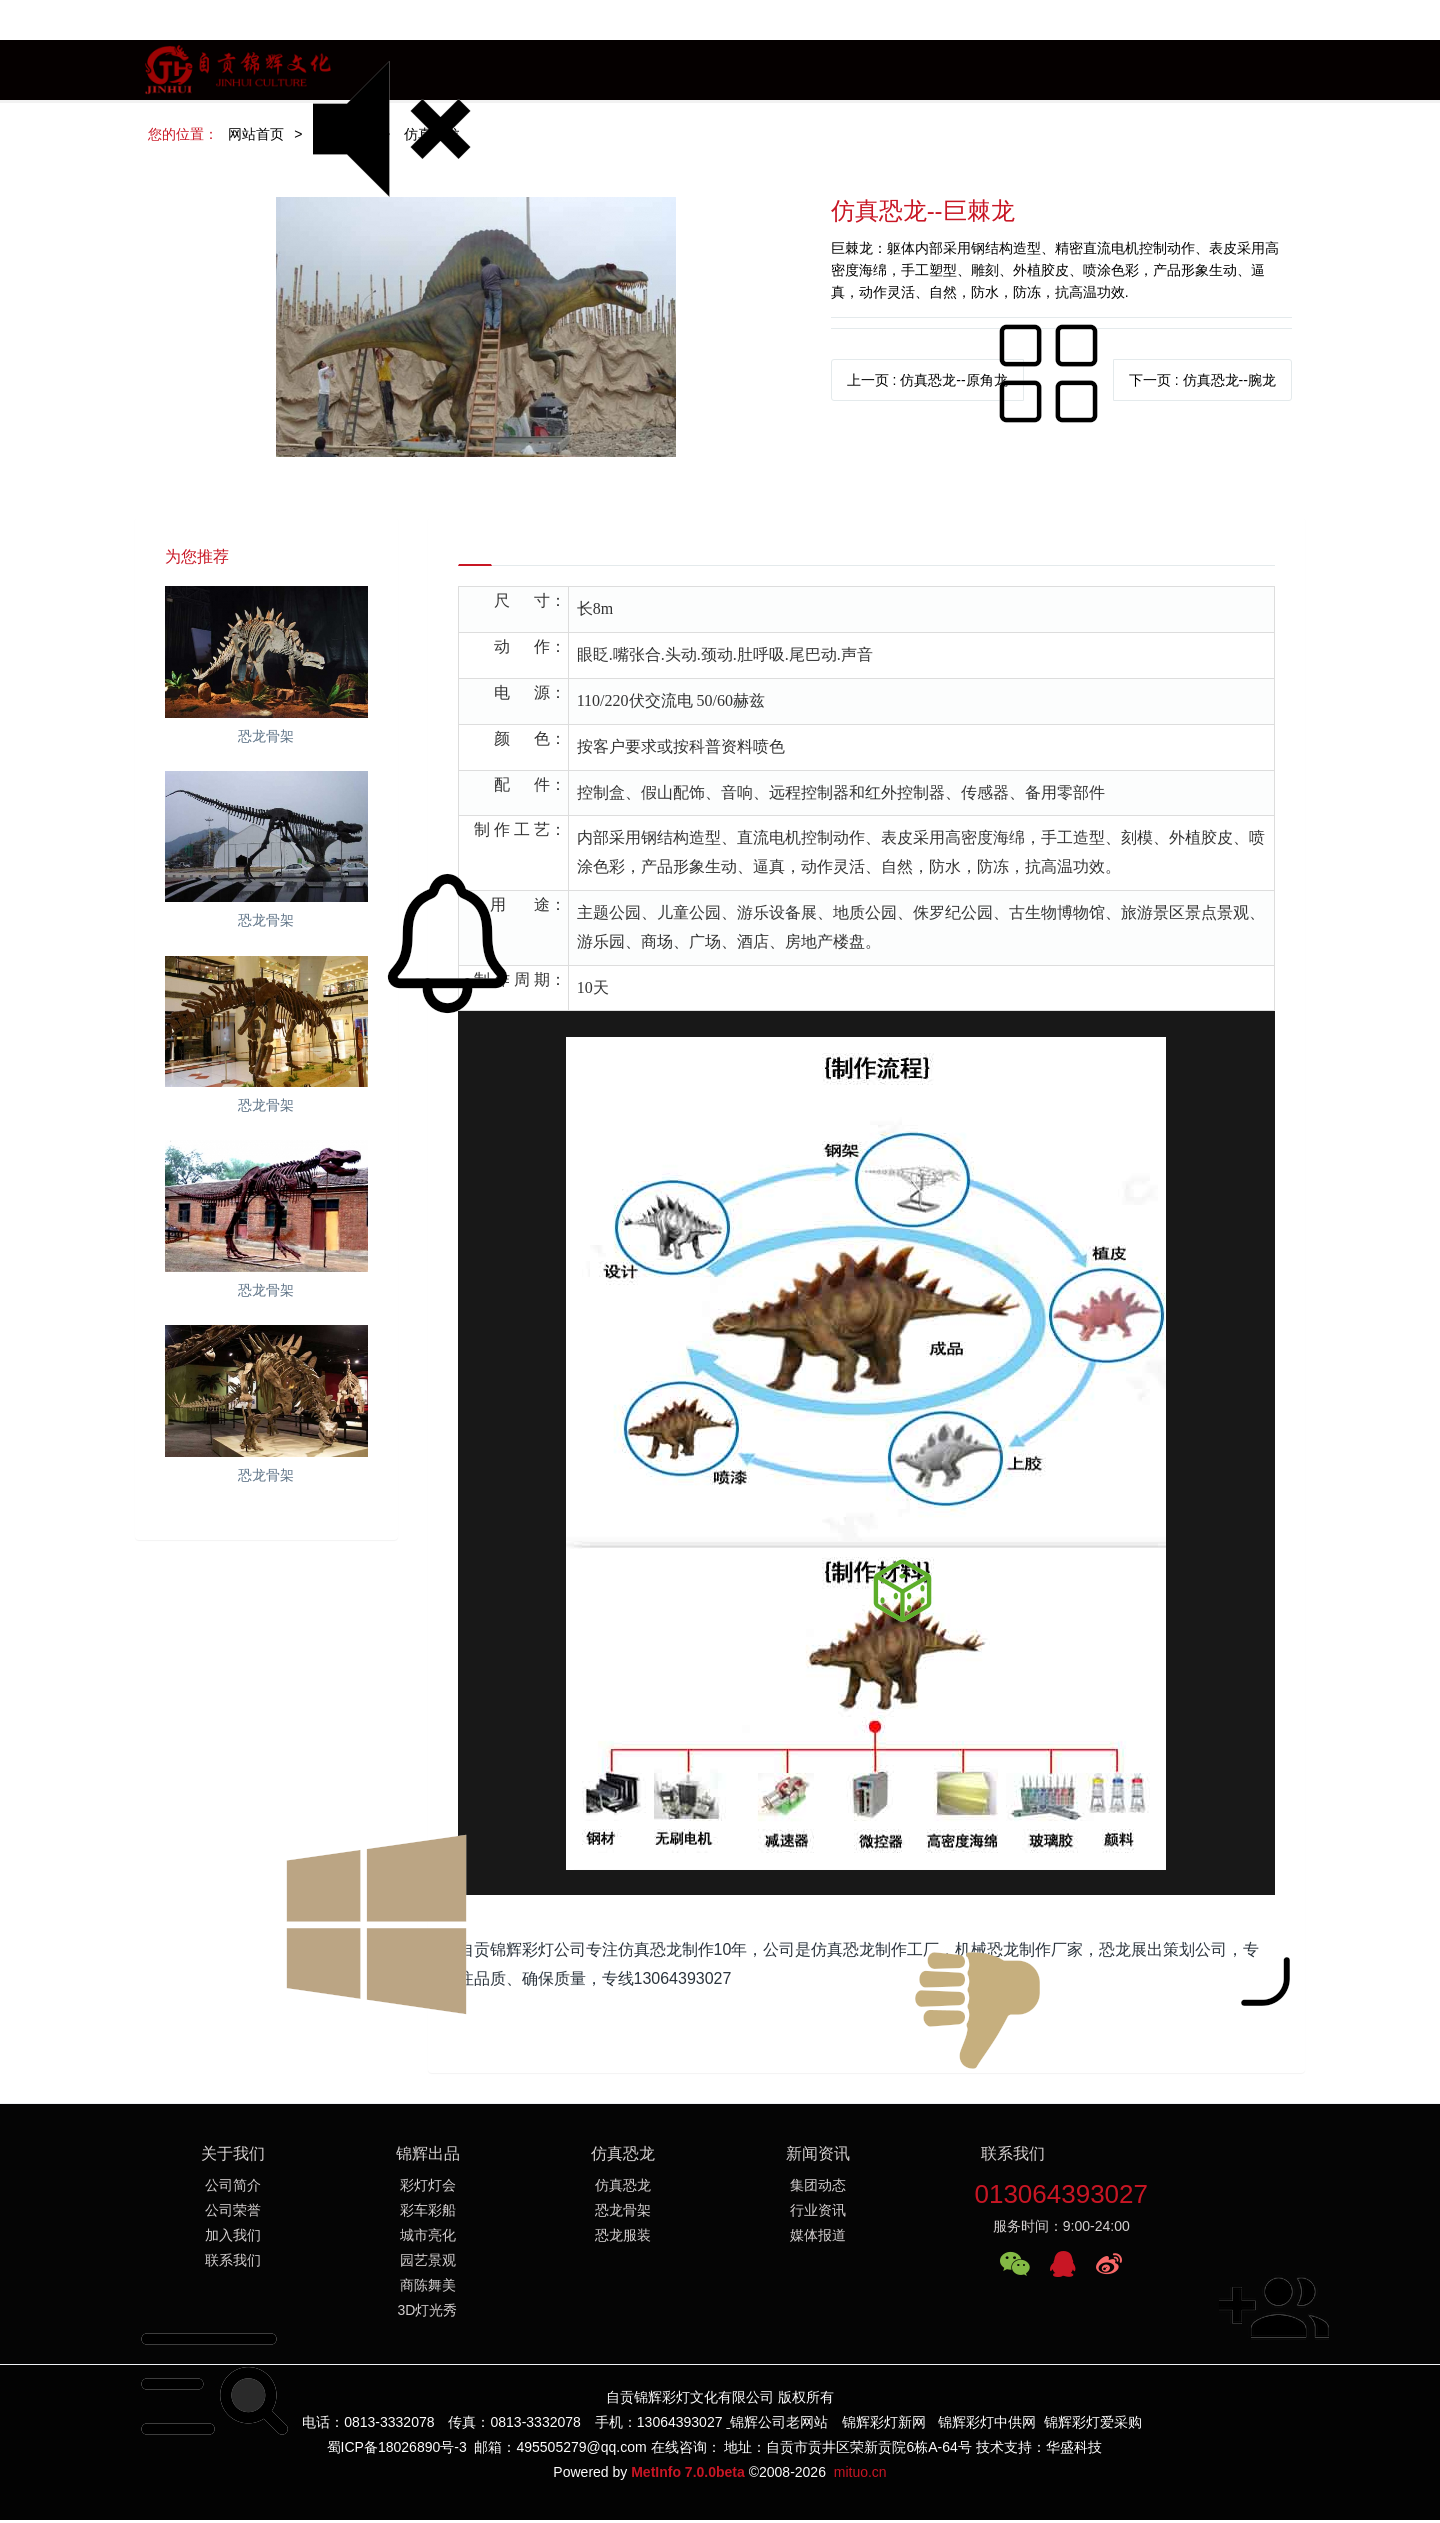  What do you see at coordinates (1274, 2310) in the screenshot?
I see `add a new member to a group` at bounding box center [1274, 2310].